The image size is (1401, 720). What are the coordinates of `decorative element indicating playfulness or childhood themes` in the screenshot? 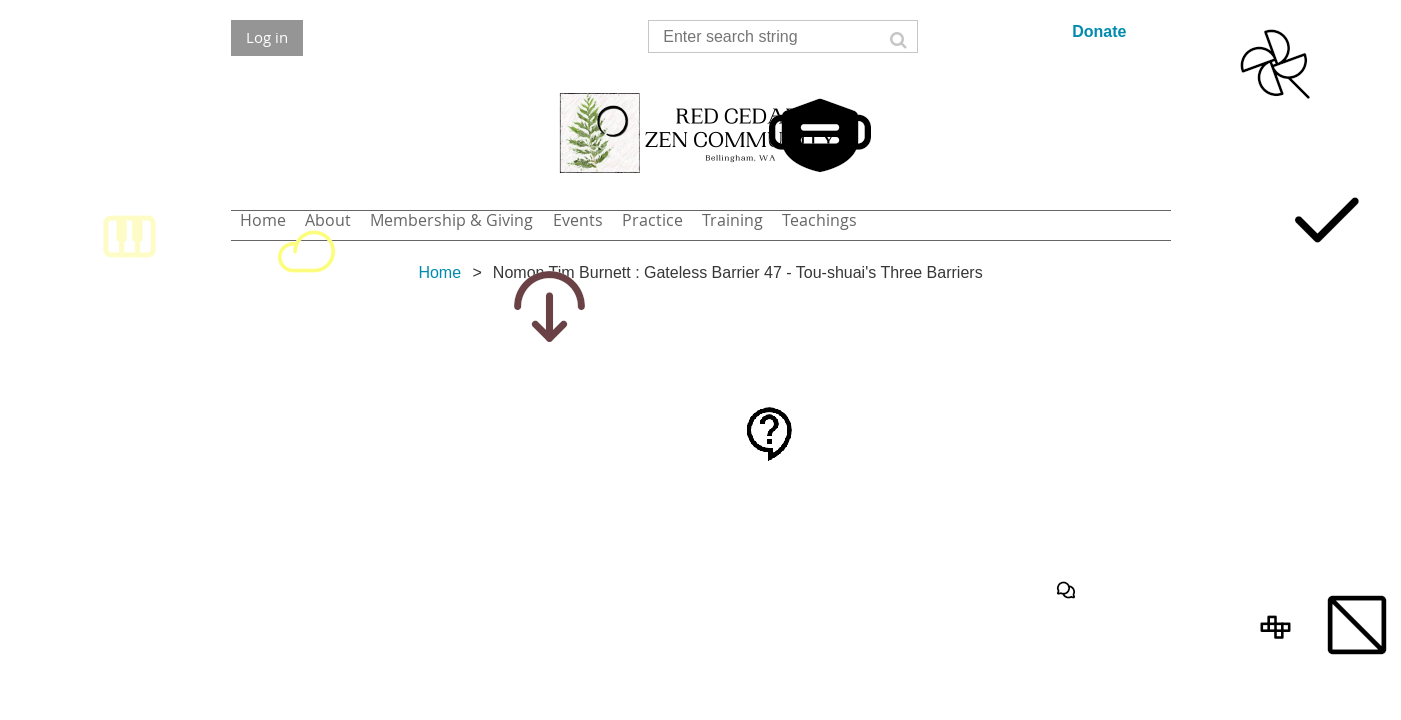 It's located at (1276, 65).